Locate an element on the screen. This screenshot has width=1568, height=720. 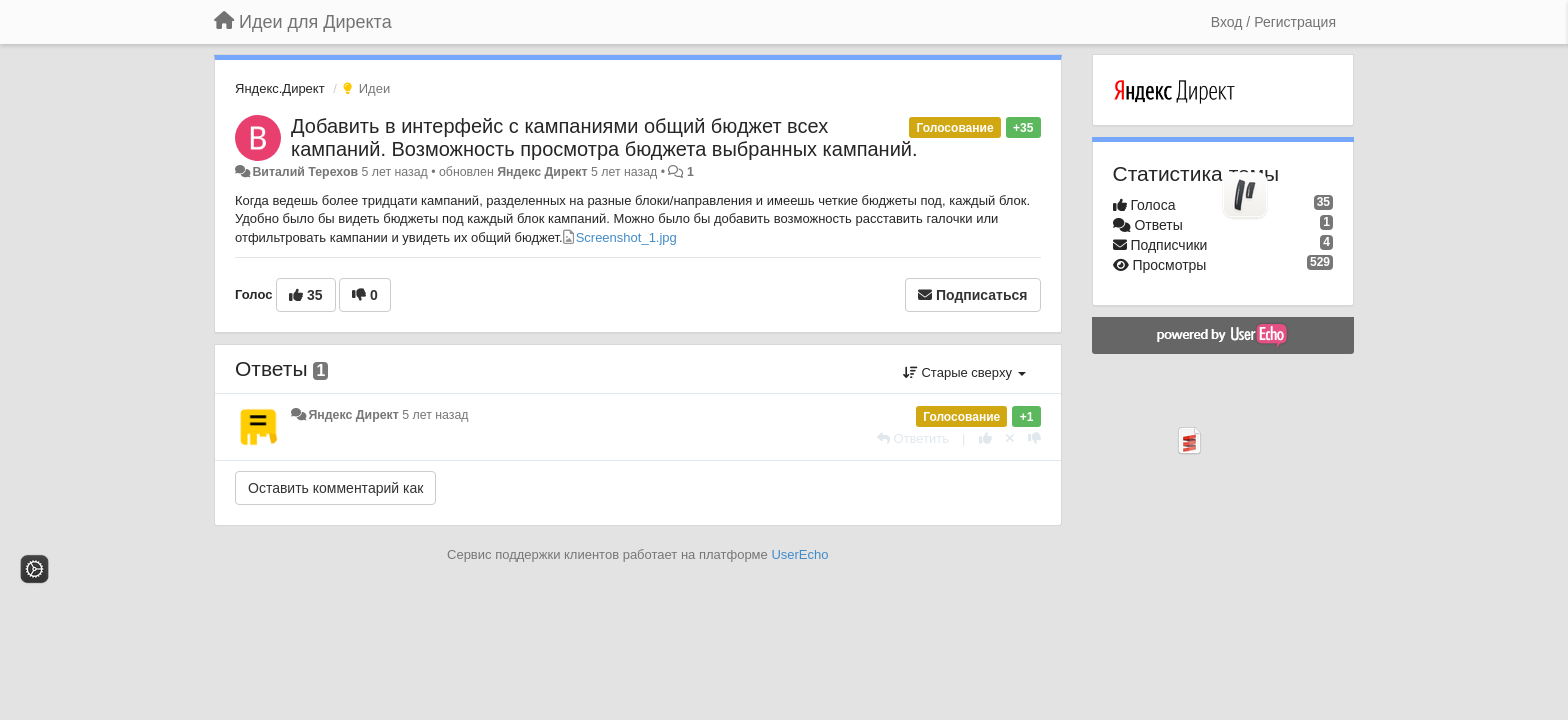
indicates a scala source code file is located at coordinates (1189, 440).